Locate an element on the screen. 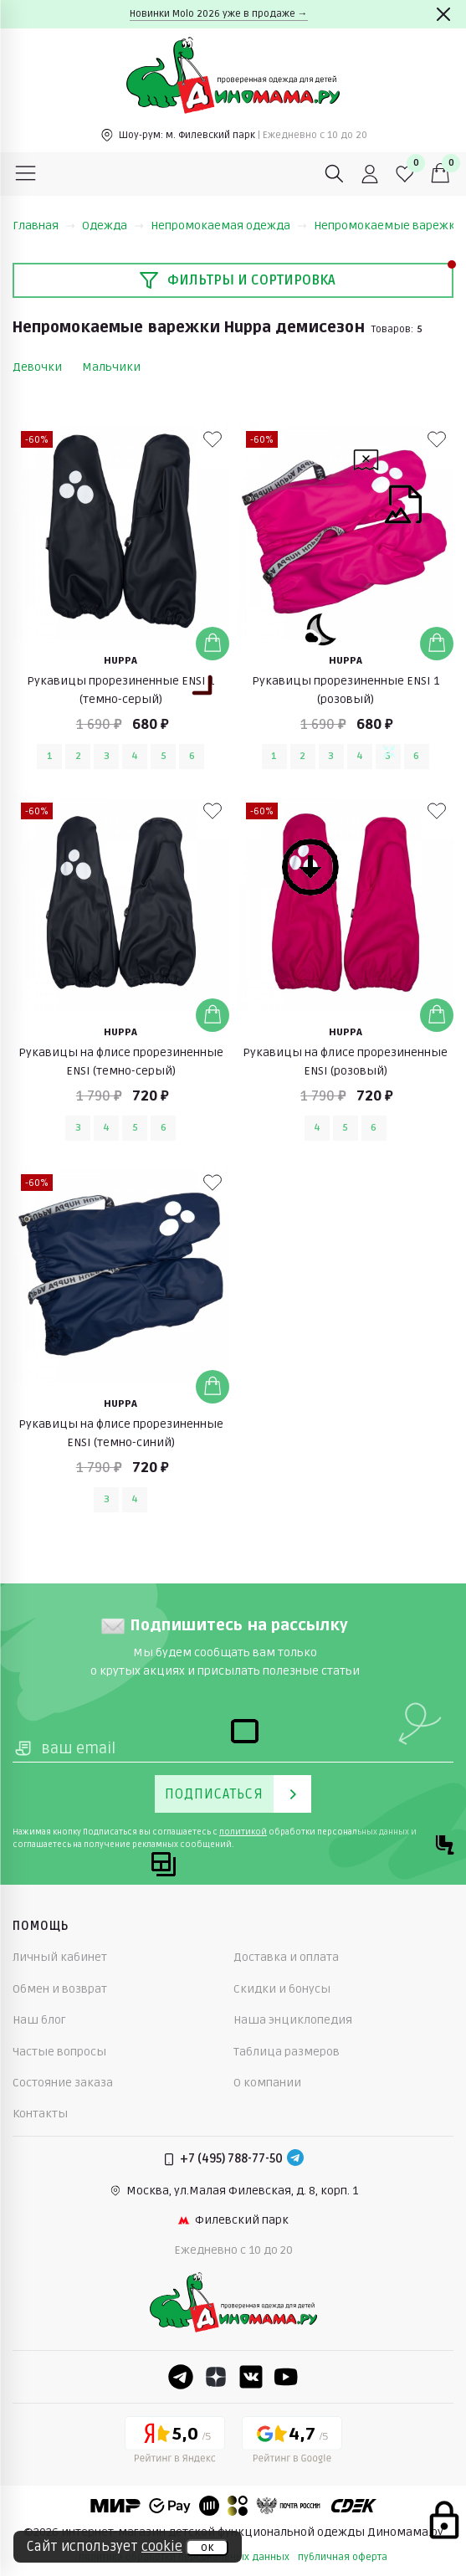 This screenshot has width=466, height=2576. download file or content is located at coordinates (310, 867).